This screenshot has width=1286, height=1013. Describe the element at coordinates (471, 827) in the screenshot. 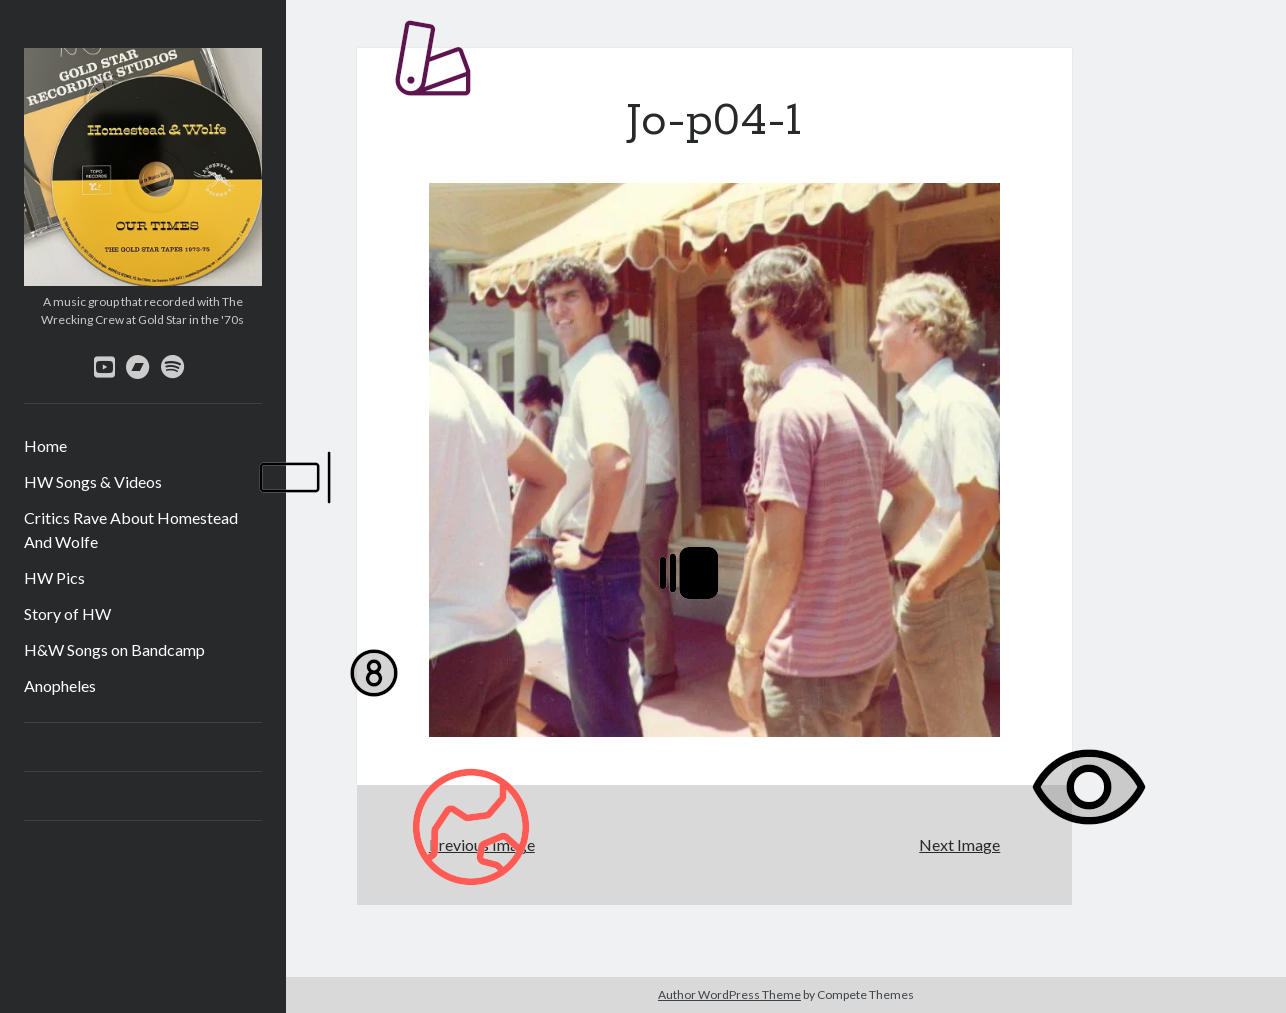

I see `switch to international or global settings` at that location.